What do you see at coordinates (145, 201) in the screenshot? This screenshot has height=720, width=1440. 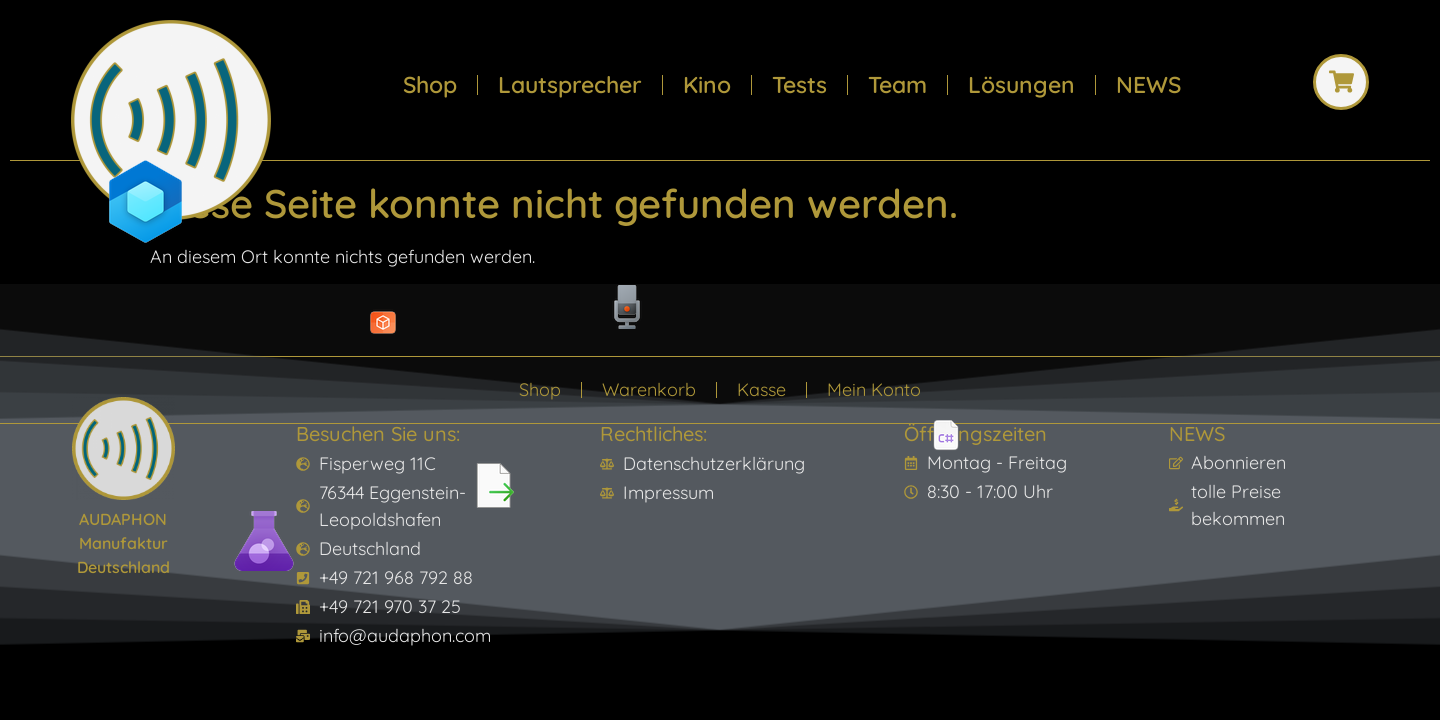 I see `open assist2 application` at bounding box center [145, 201].